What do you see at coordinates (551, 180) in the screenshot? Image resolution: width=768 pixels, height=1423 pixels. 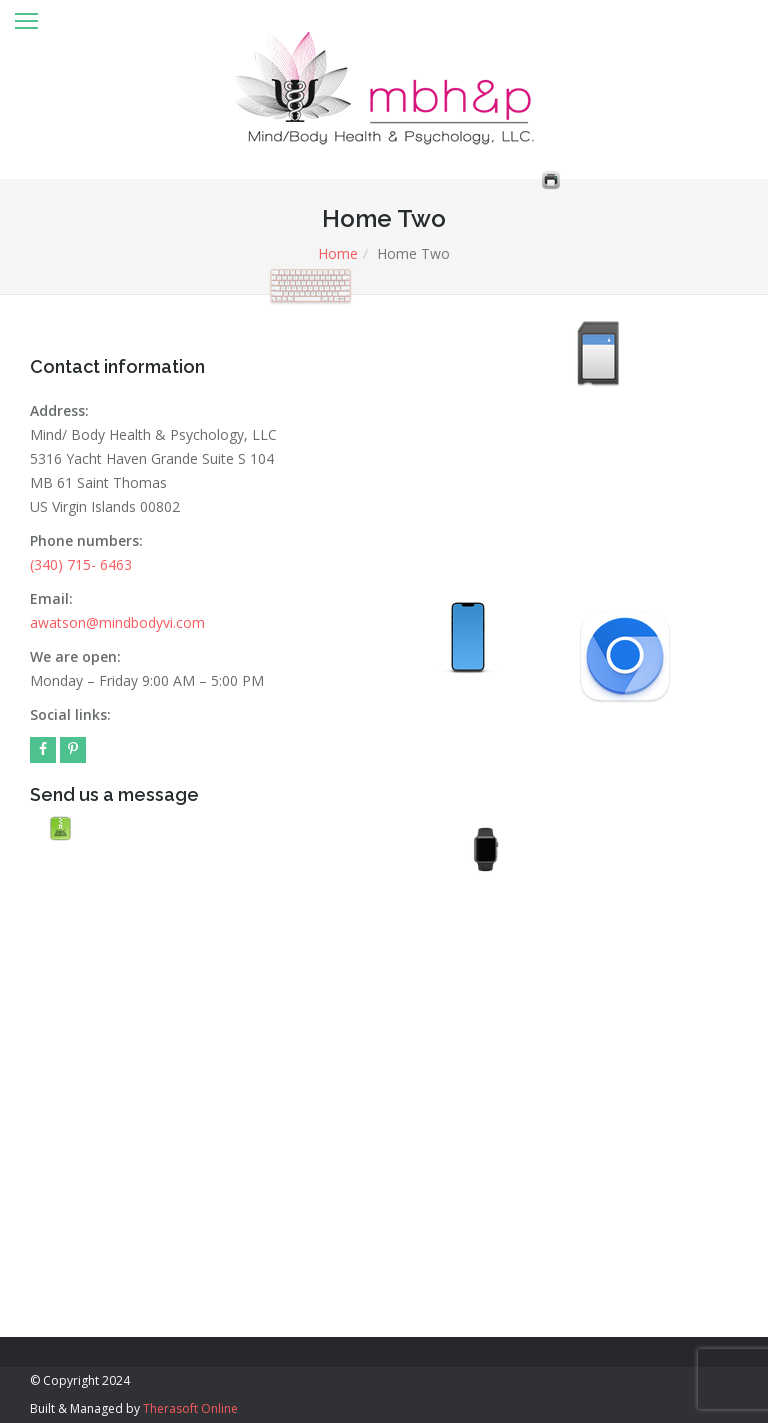 I see `open print center to manage print jobs` at bounding box center [551, 180].